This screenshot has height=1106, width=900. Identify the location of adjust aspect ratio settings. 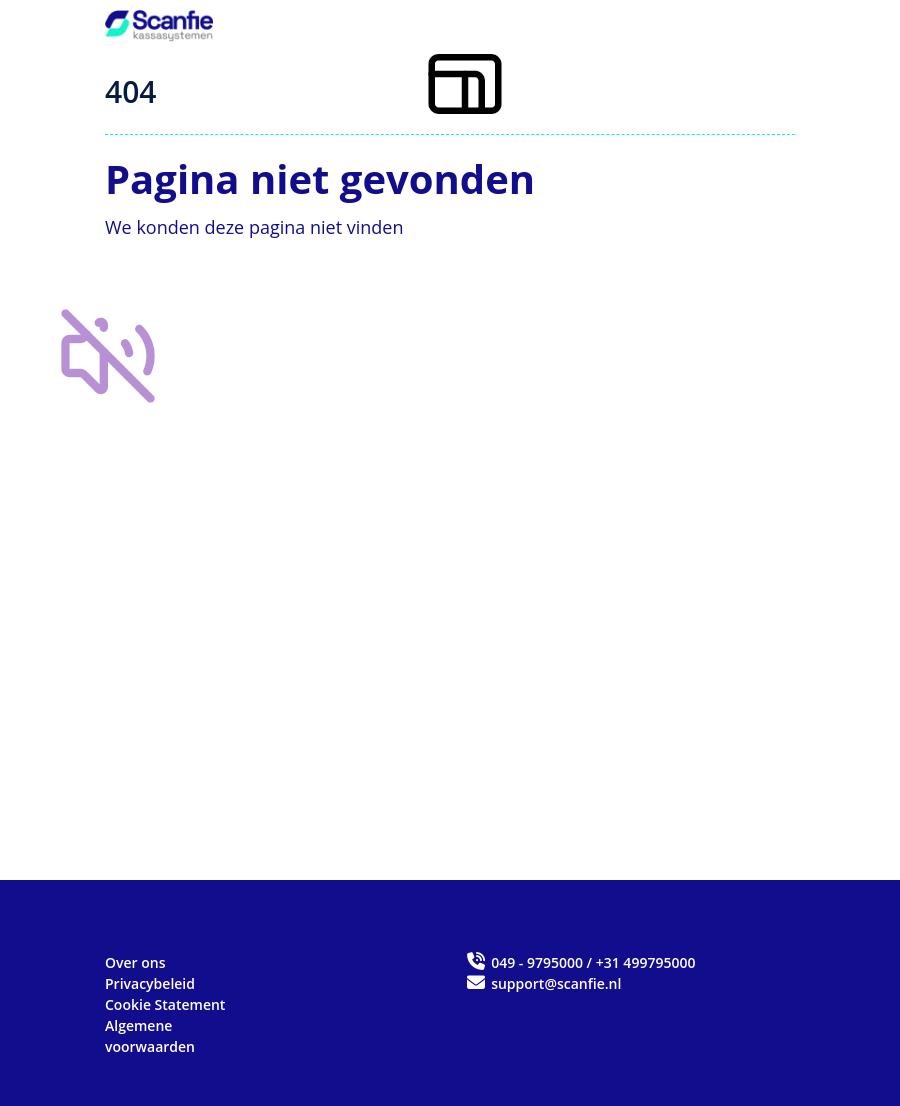
(465, 84).